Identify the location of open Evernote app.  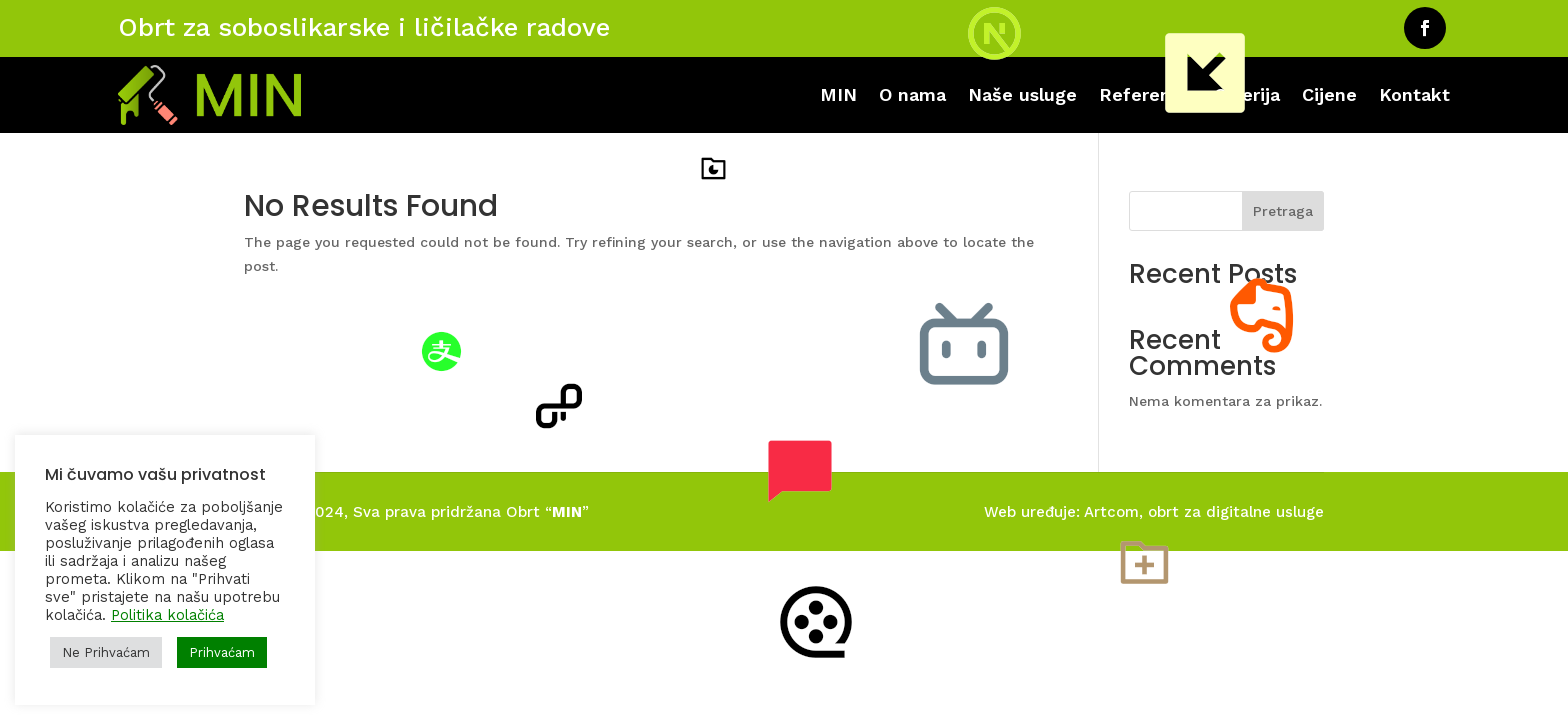
(1261, 313).